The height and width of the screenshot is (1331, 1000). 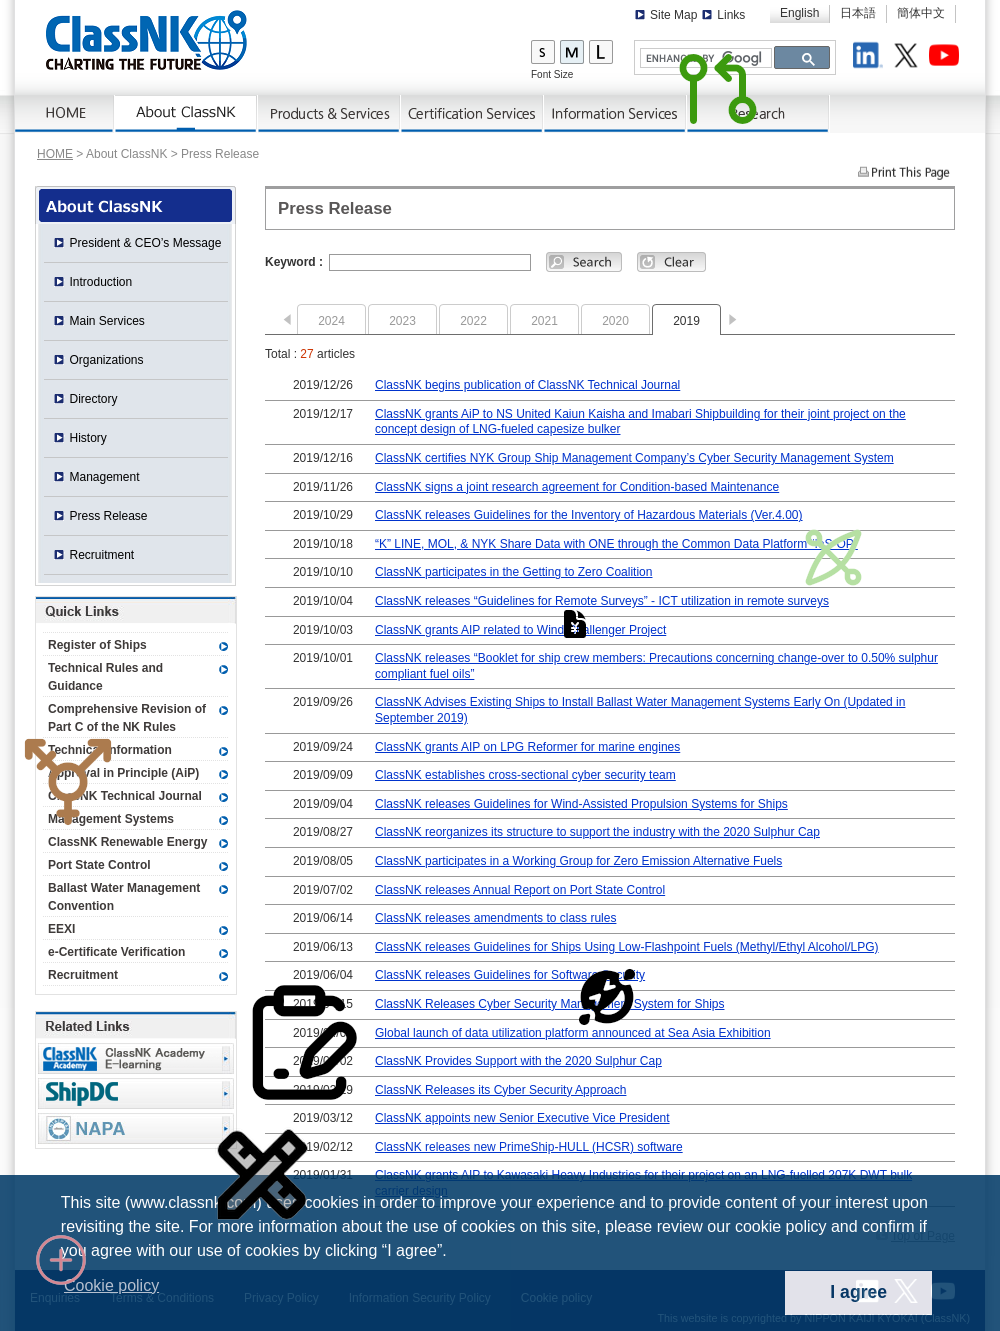 I want to click on create a new pull request, so click(x=718, y=89).